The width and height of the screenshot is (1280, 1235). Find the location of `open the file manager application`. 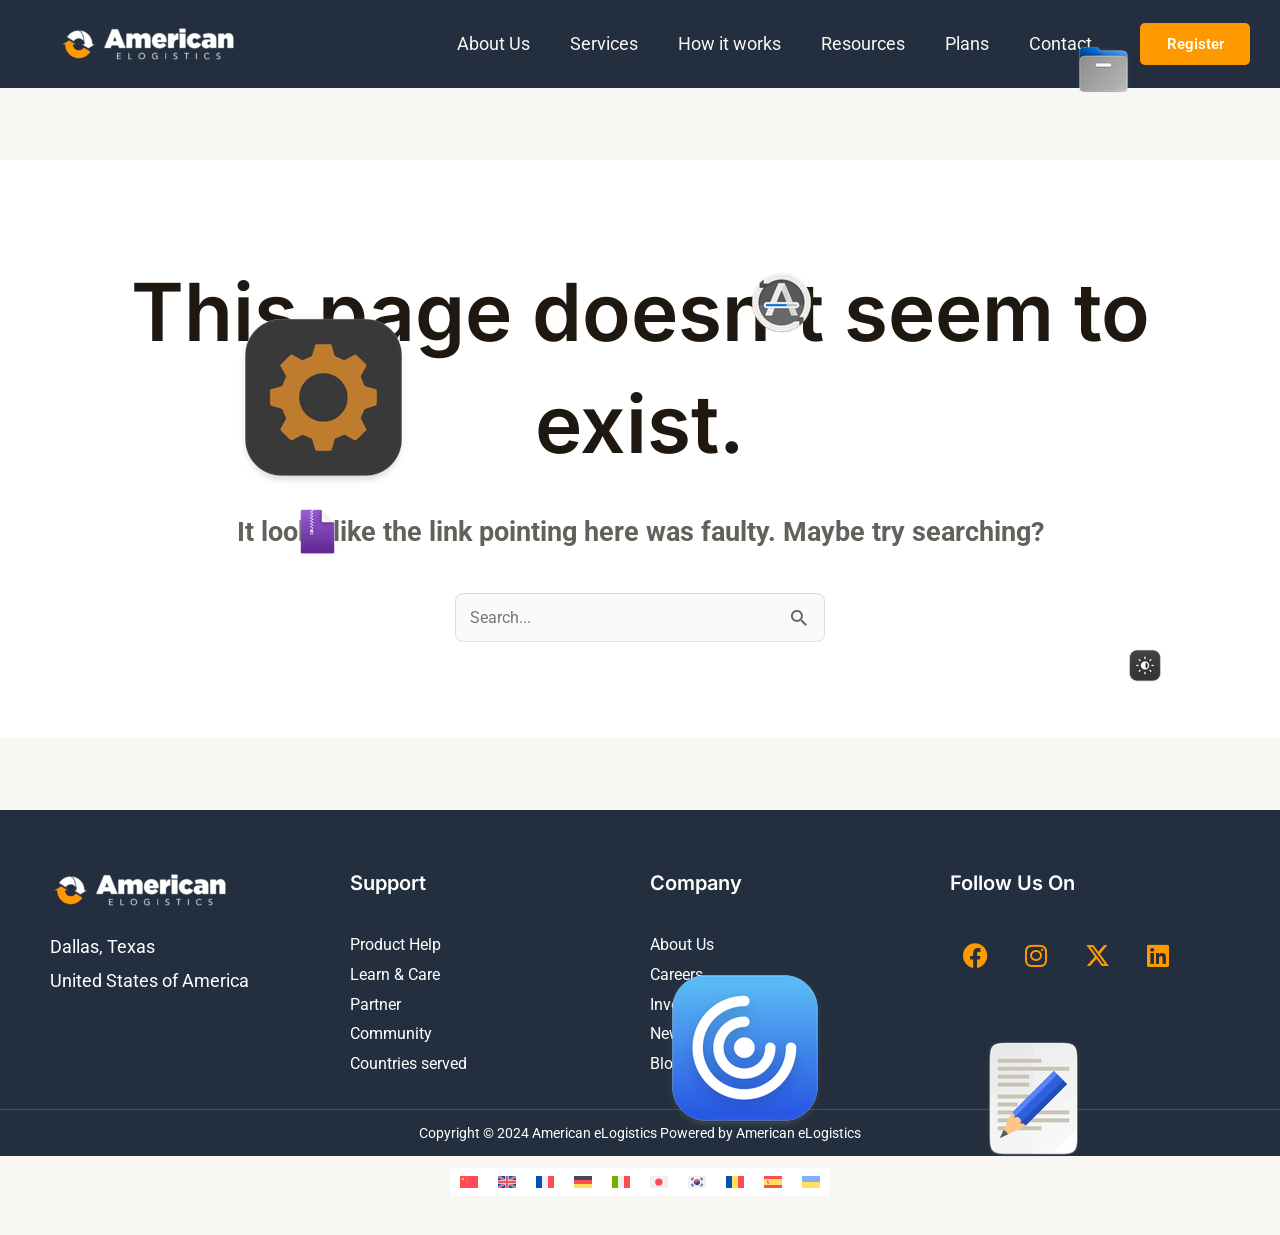

open the file manager application is located at coordinates (1103, 69).